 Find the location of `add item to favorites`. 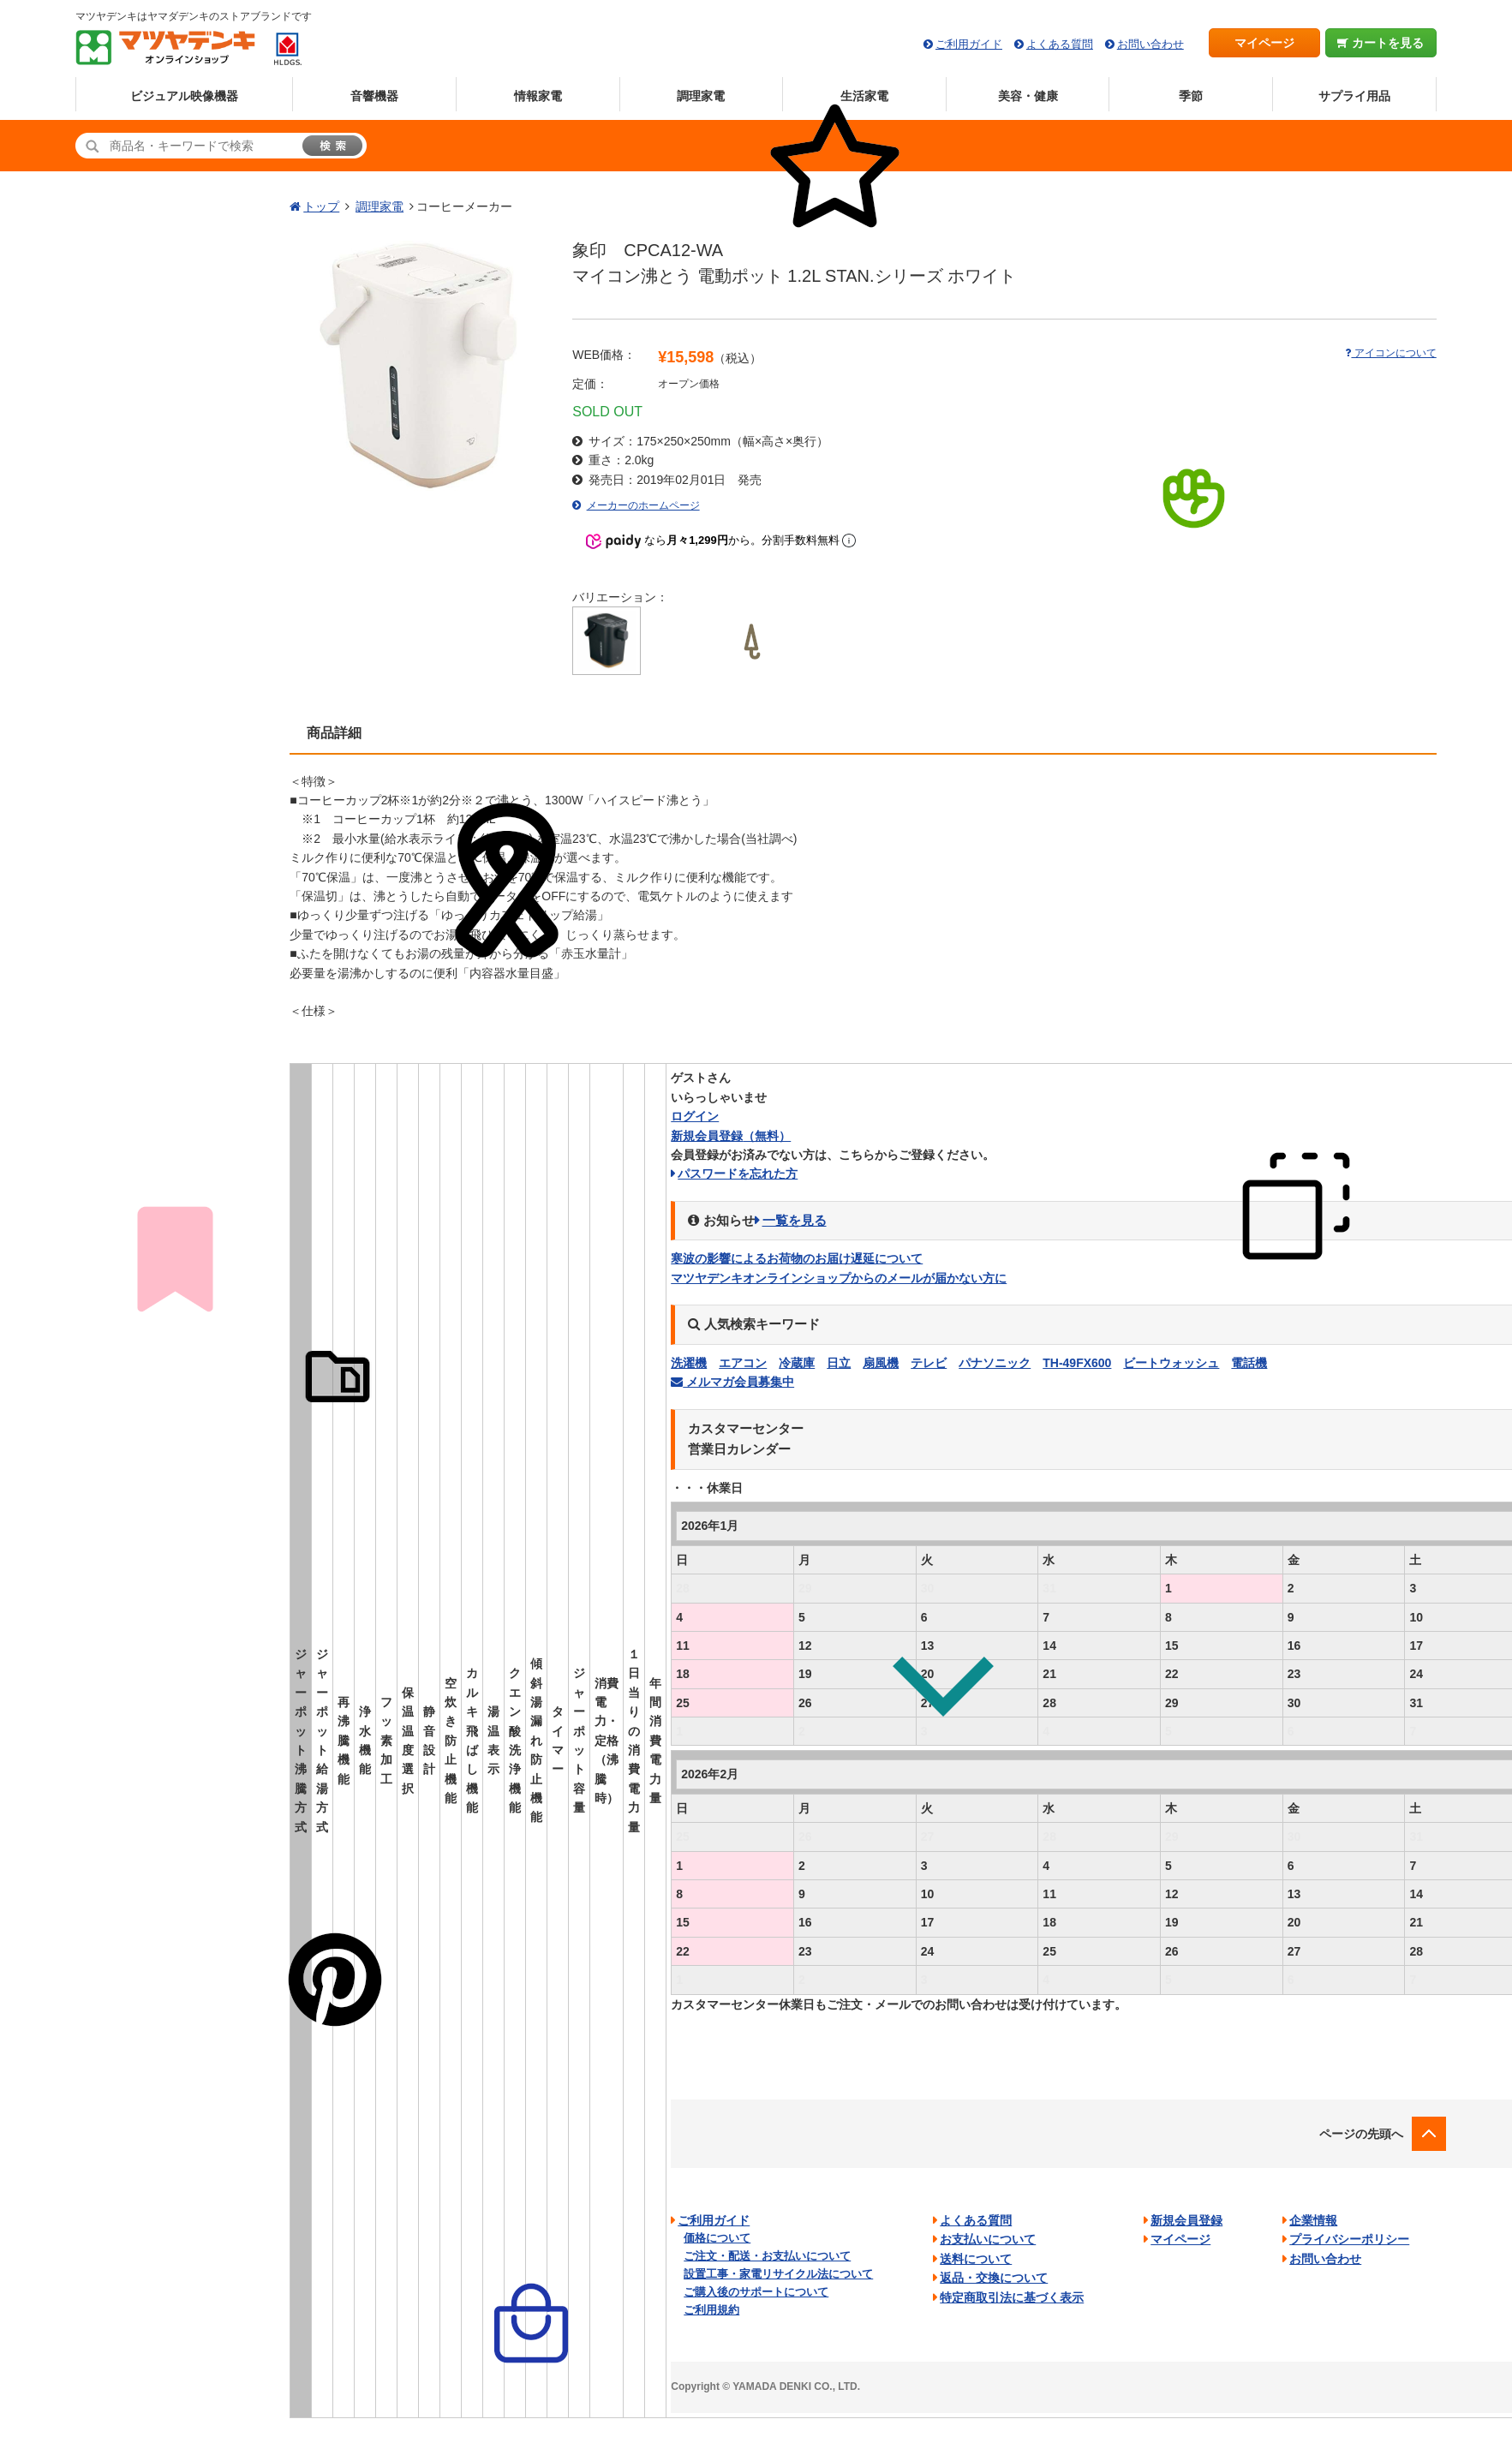

add item to favorites is located at coordinates (834, 171).